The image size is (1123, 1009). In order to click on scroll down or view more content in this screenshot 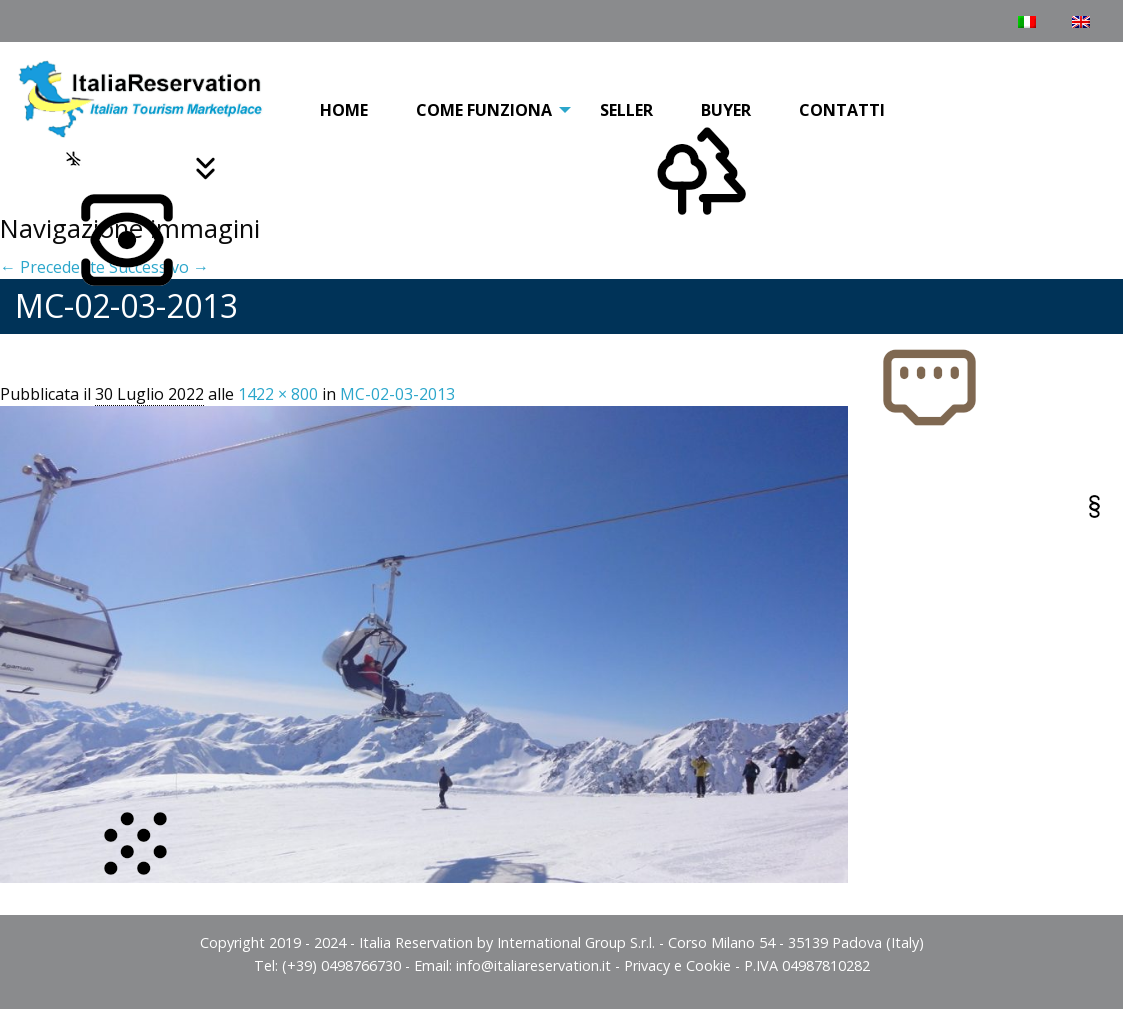, I will do `click(205, 168)`.